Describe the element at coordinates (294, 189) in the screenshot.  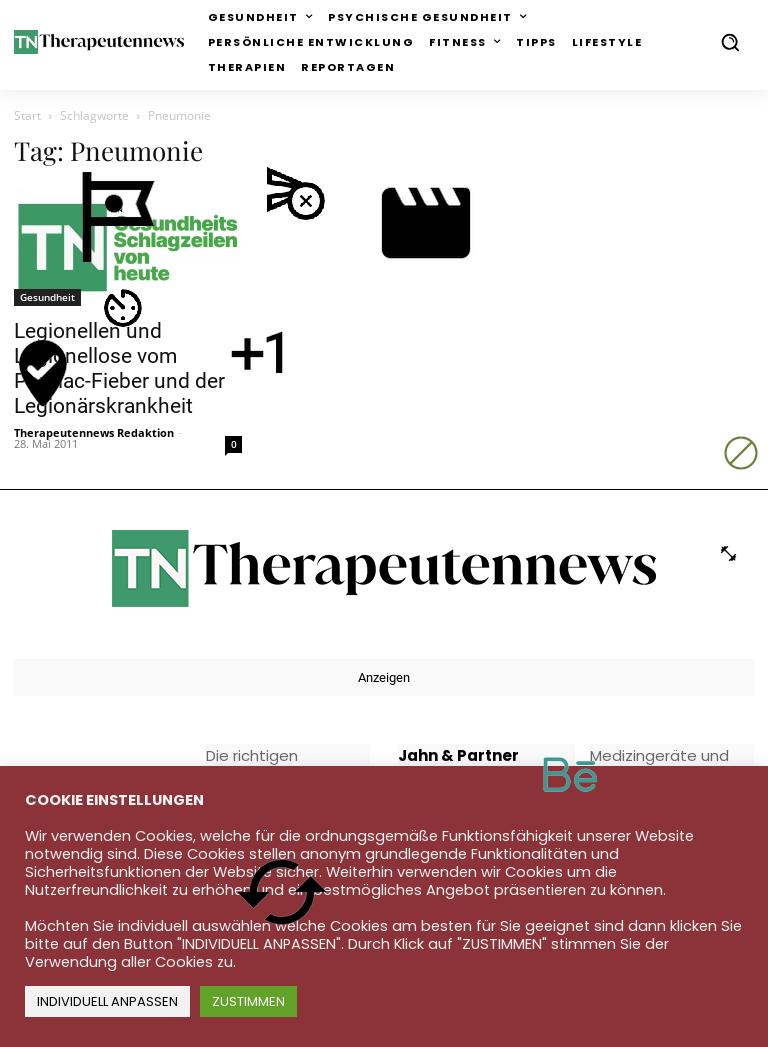
I see `cancel a scheduled message` at that location.